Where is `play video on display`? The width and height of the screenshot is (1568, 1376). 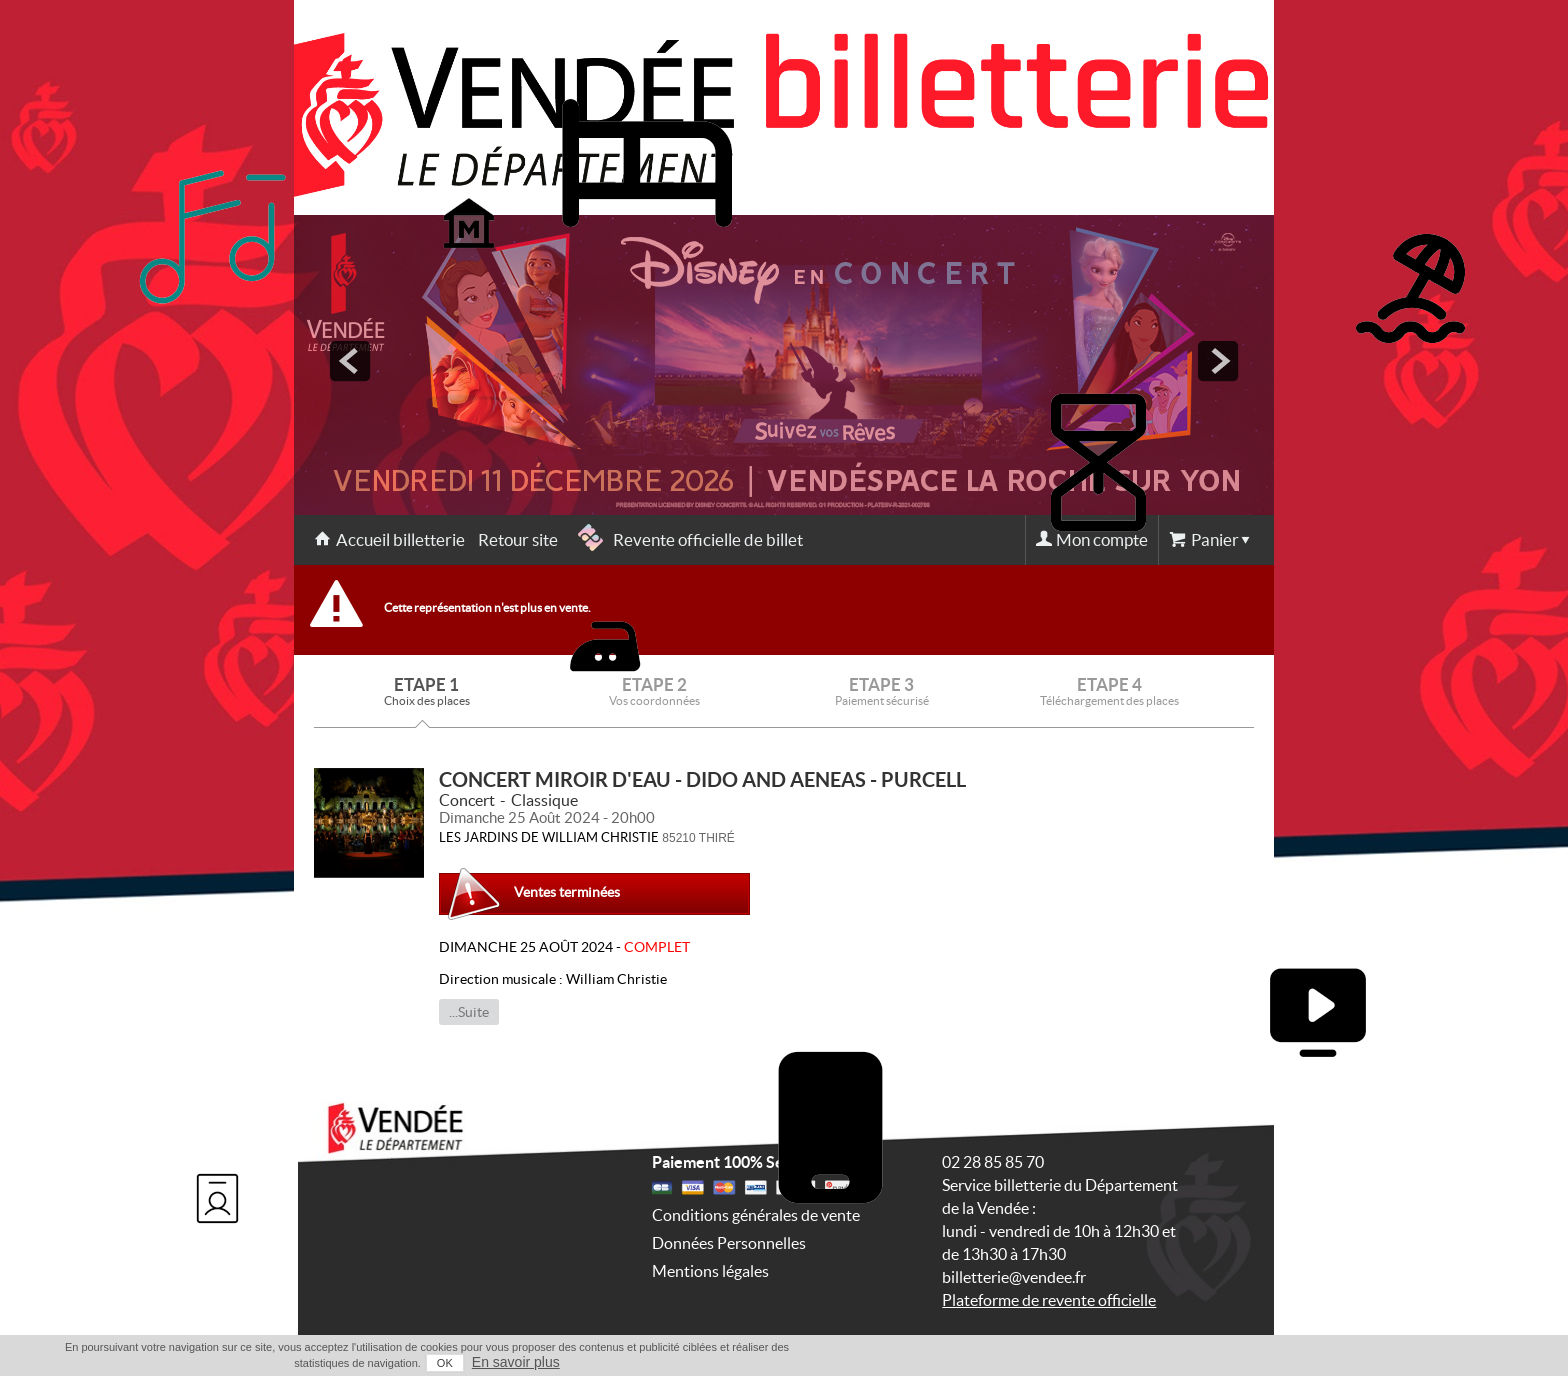
play video on display is located at coordinates (1318, 1009).